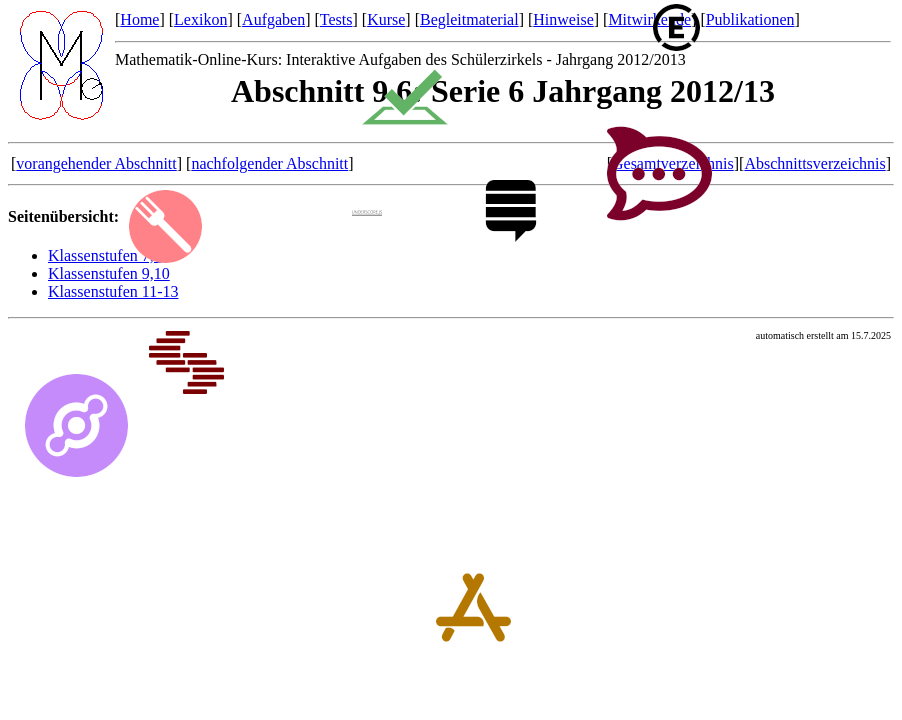 Image resolution: width=902 pixels, height=720 pixels. What do you see at coordinates (76, 425) in the screenshot?
I see `open the Helium network app` at bounding box center [76, 425].